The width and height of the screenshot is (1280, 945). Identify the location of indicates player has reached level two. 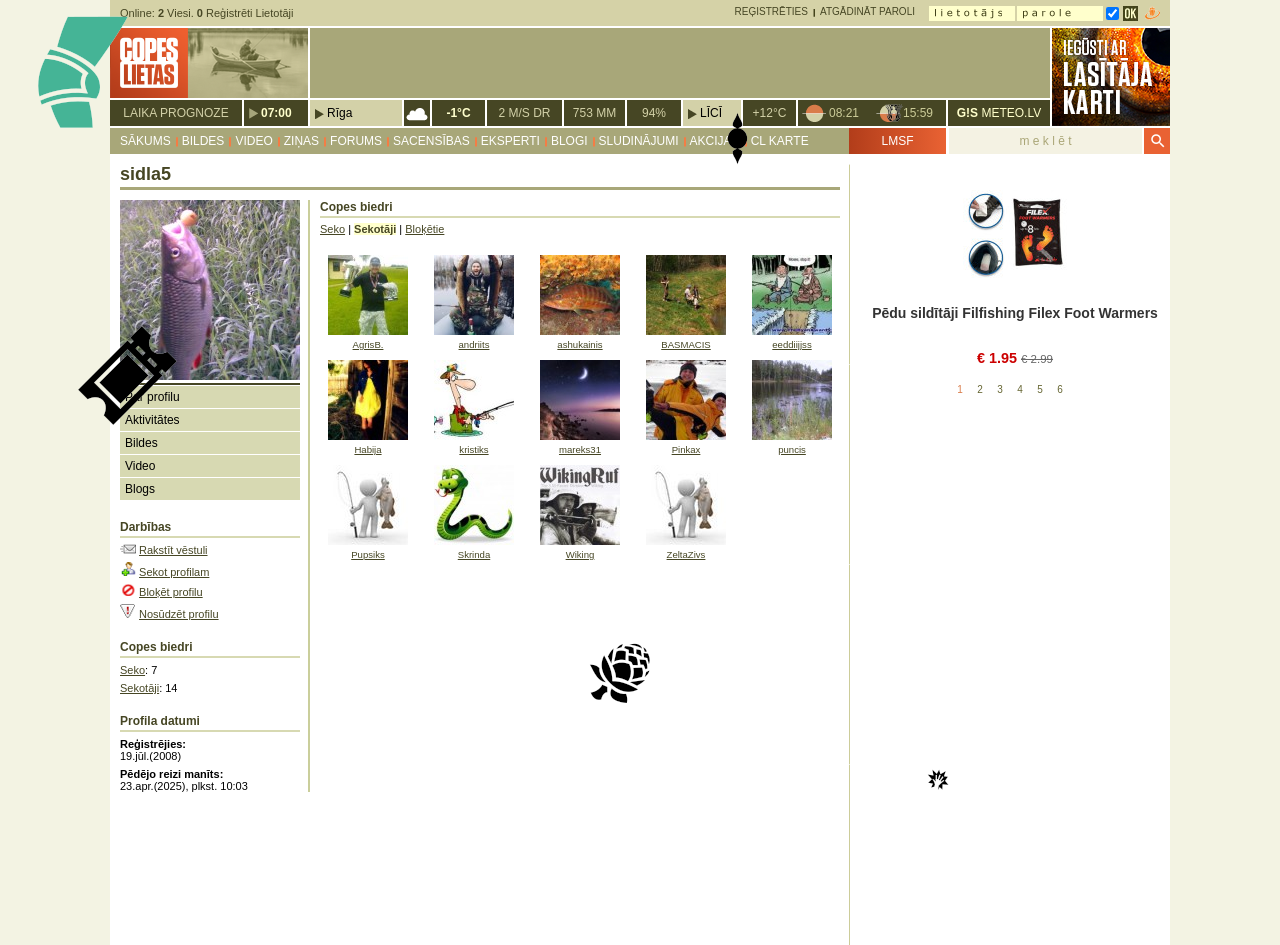
(737, 138).